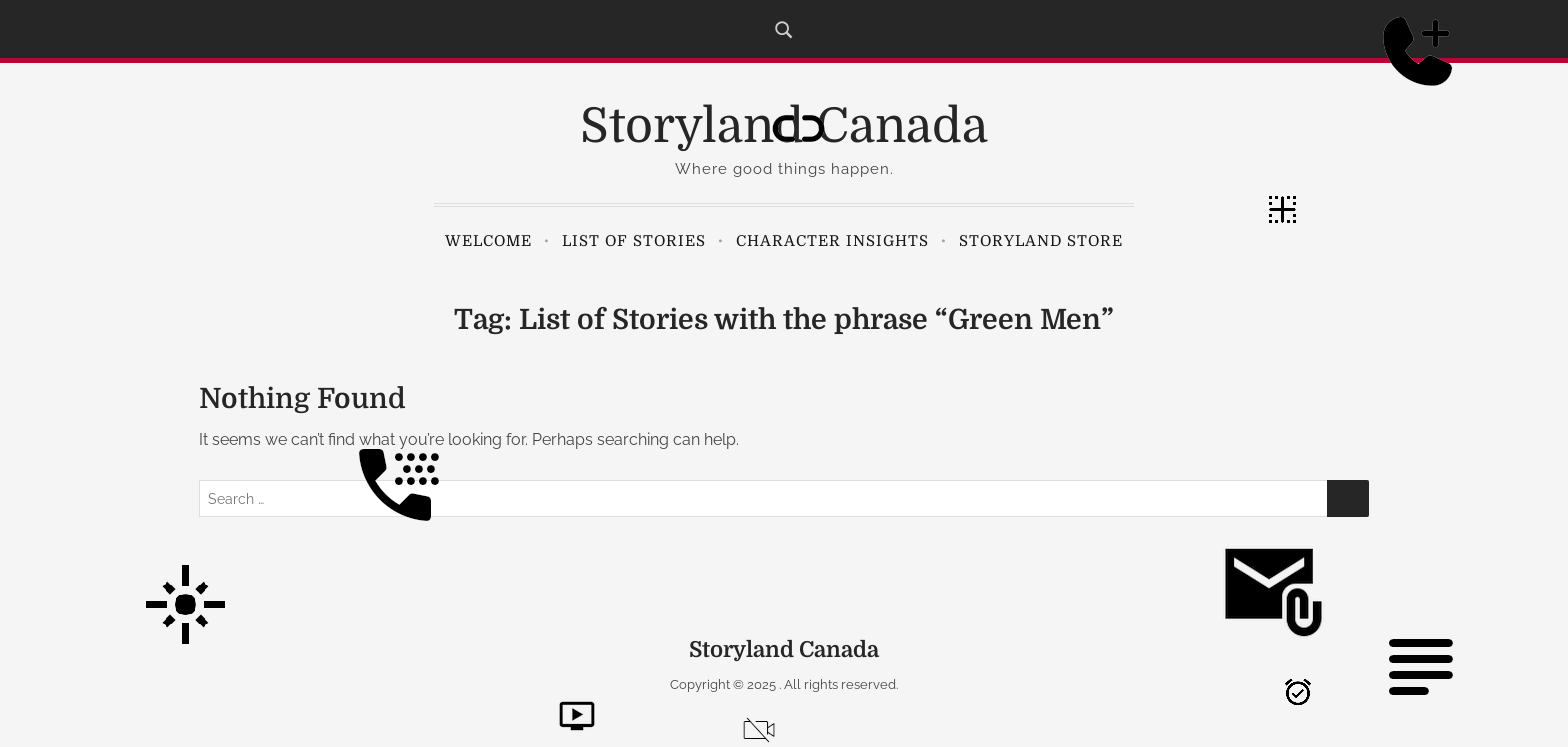 This screenshot has width=1568, height=747. Describe the element at coordinates (758, 730) in the screenshot. I see `turn off camera or disable video` at that location.